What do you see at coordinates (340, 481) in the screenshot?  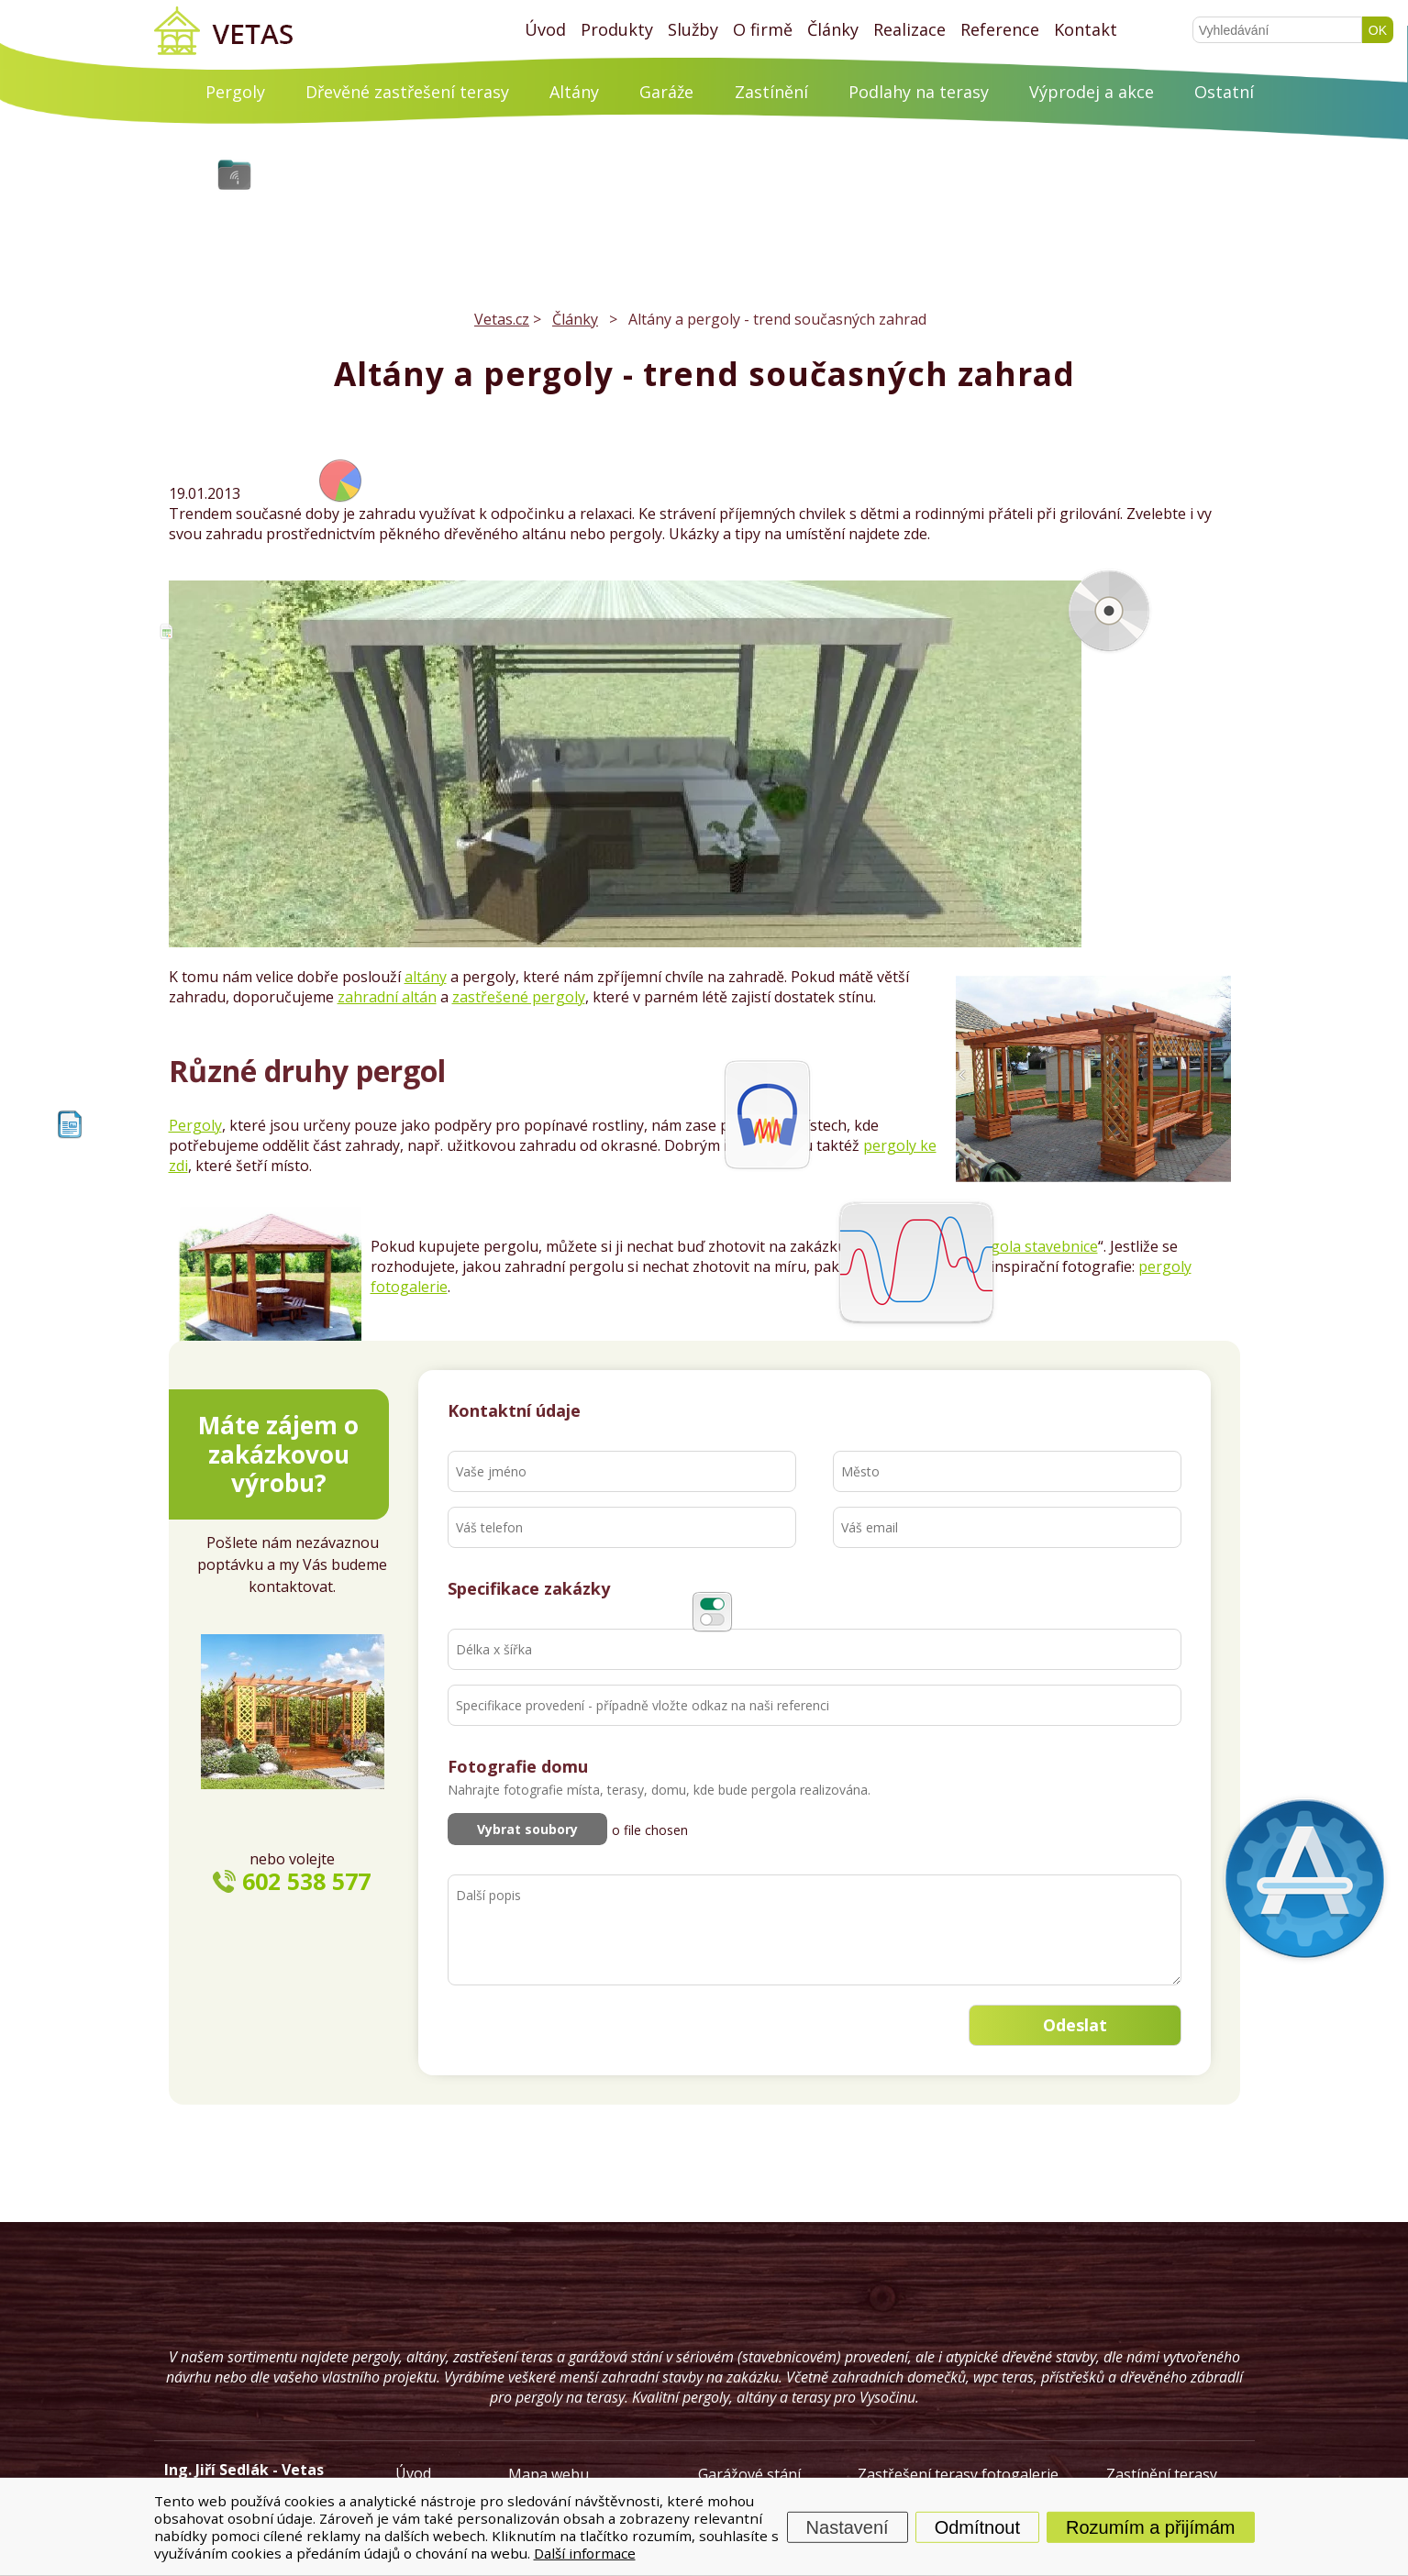 I see `open baobab disk usage analyzer` at bounding box center [340, 481].